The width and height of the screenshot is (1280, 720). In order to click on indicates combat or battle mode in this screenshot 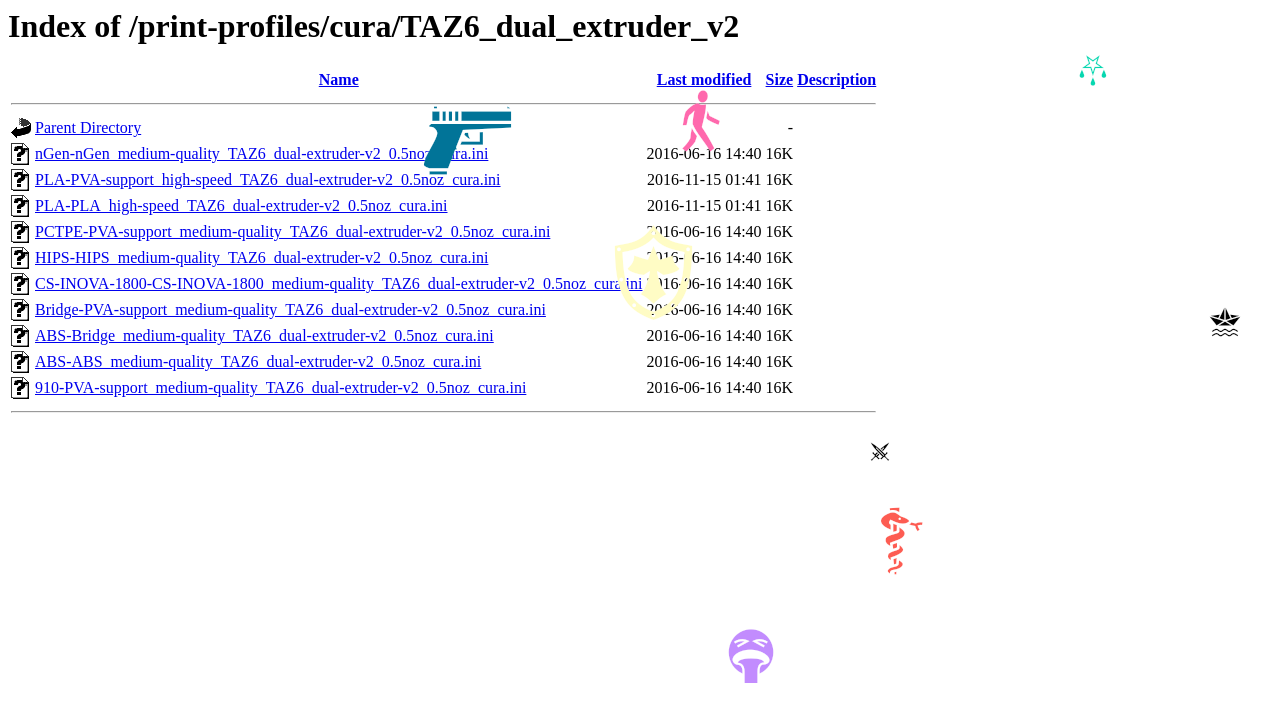, I will do `click(880, 452)`.